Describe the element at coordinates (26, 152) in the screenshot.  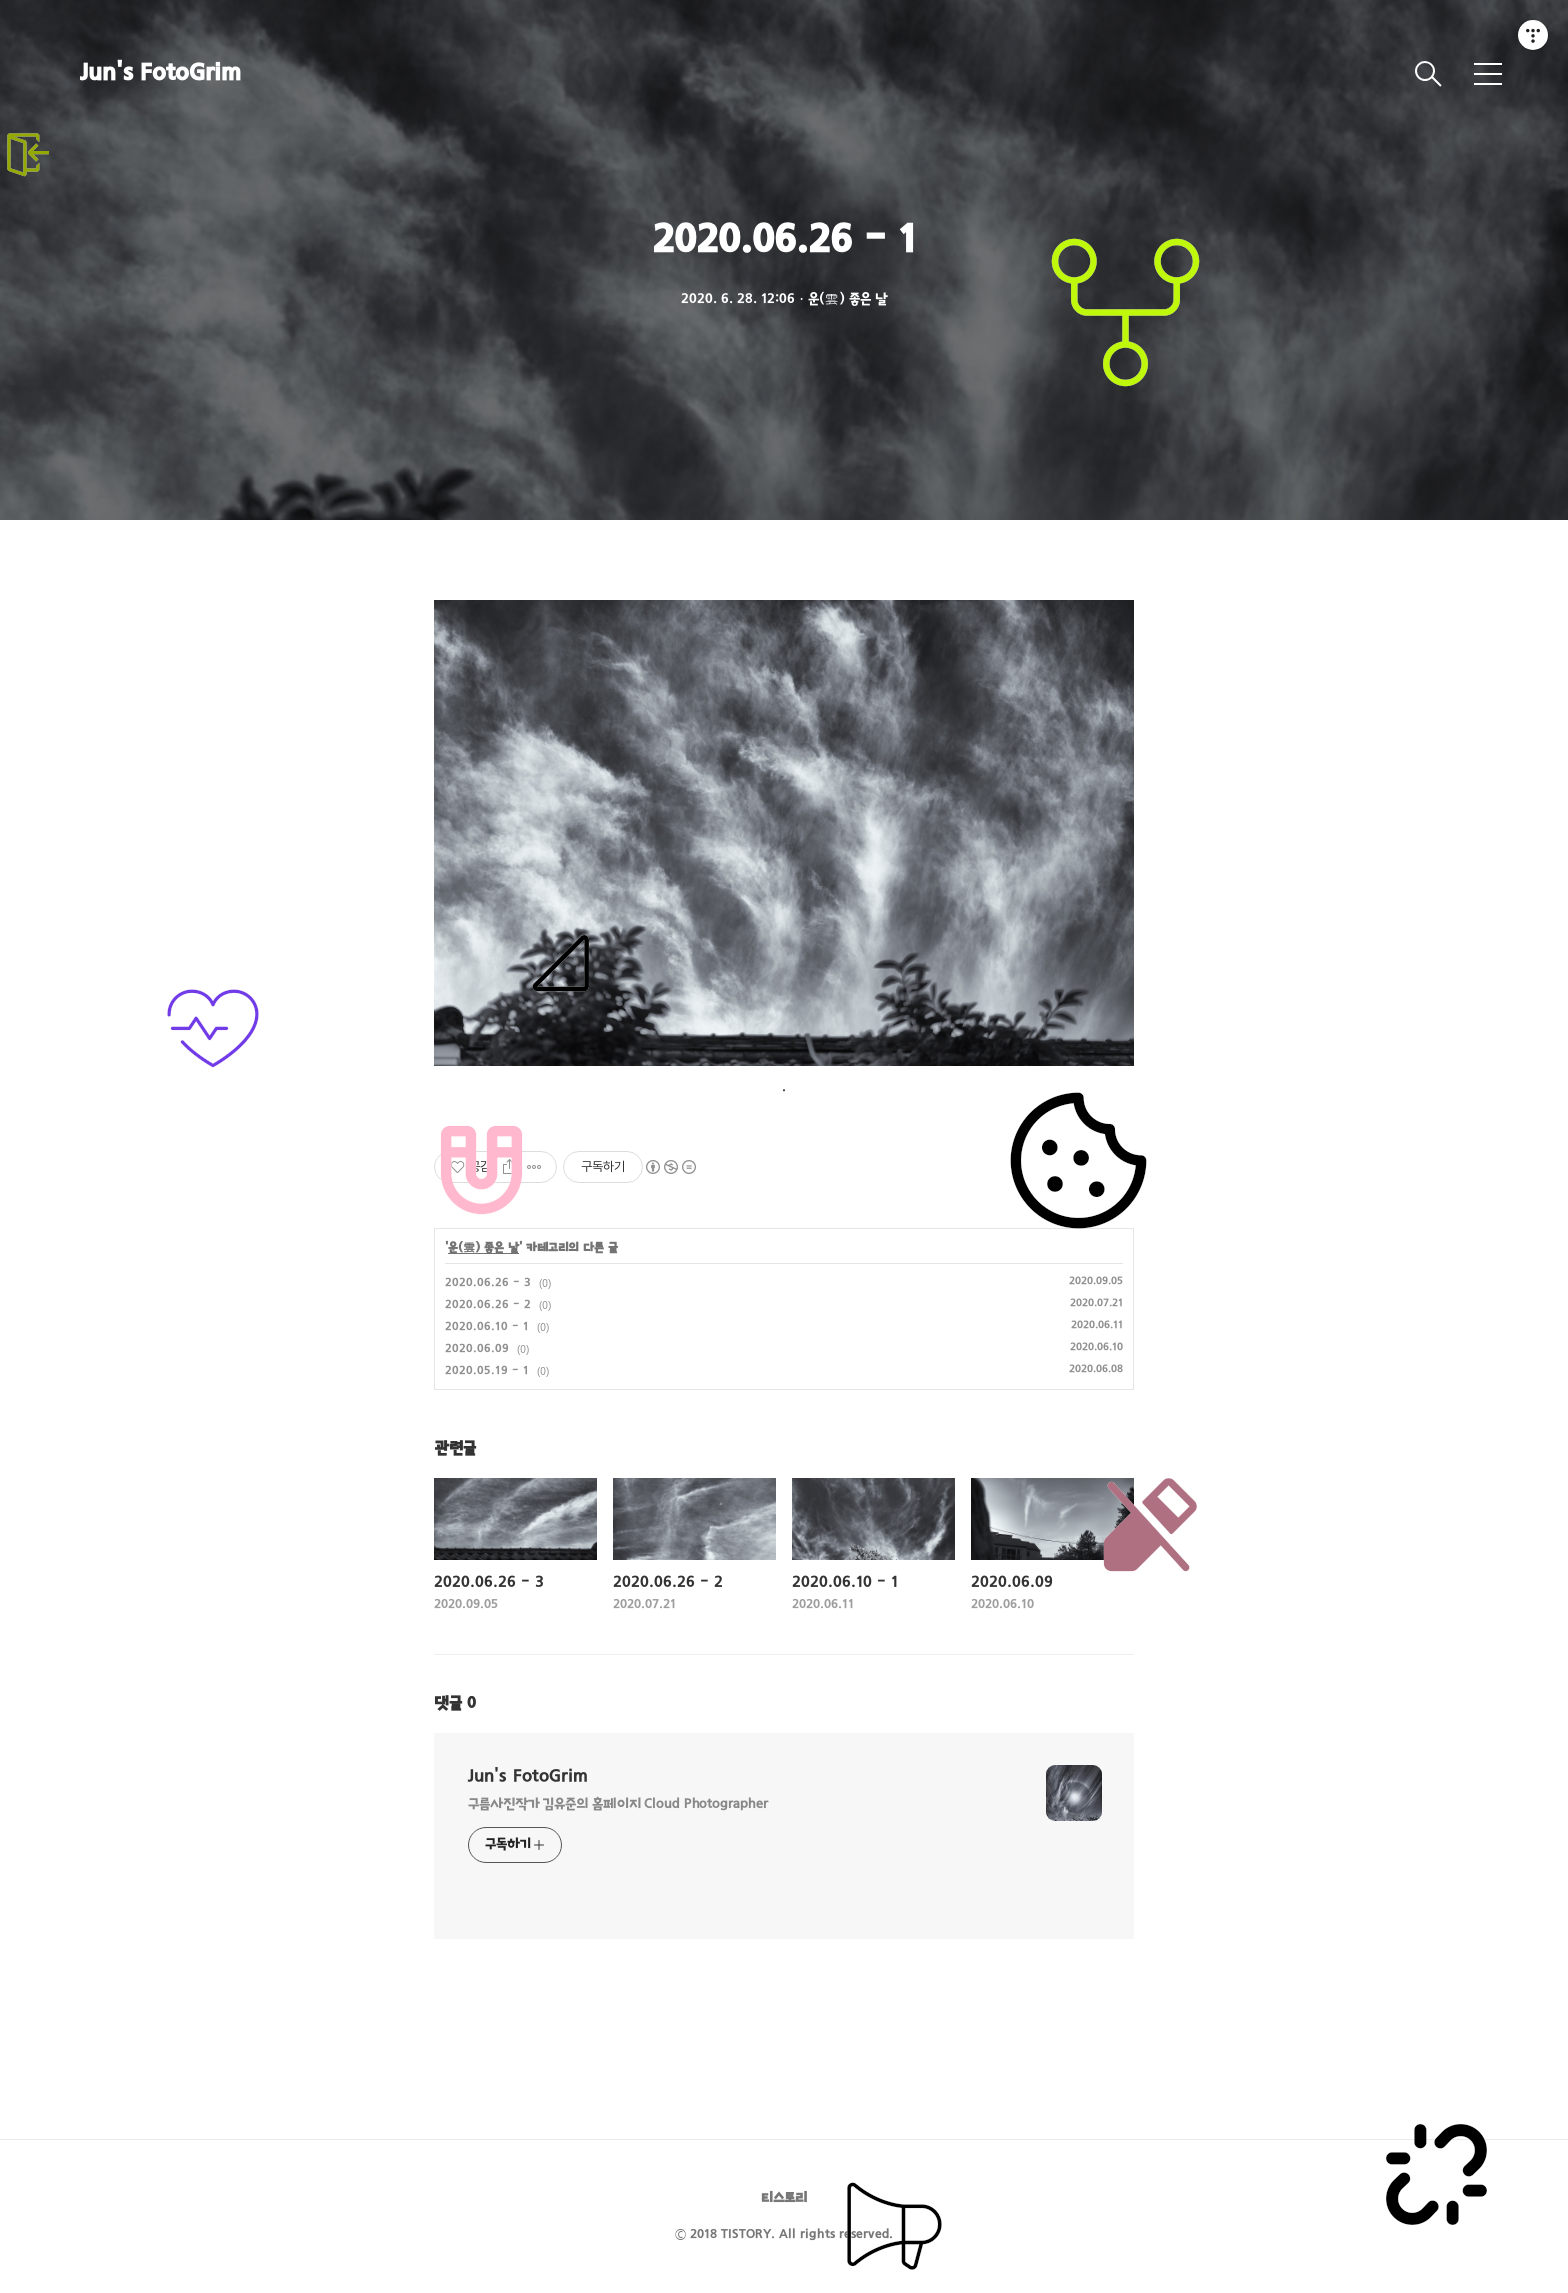
I see `sign in to your account` at that location.